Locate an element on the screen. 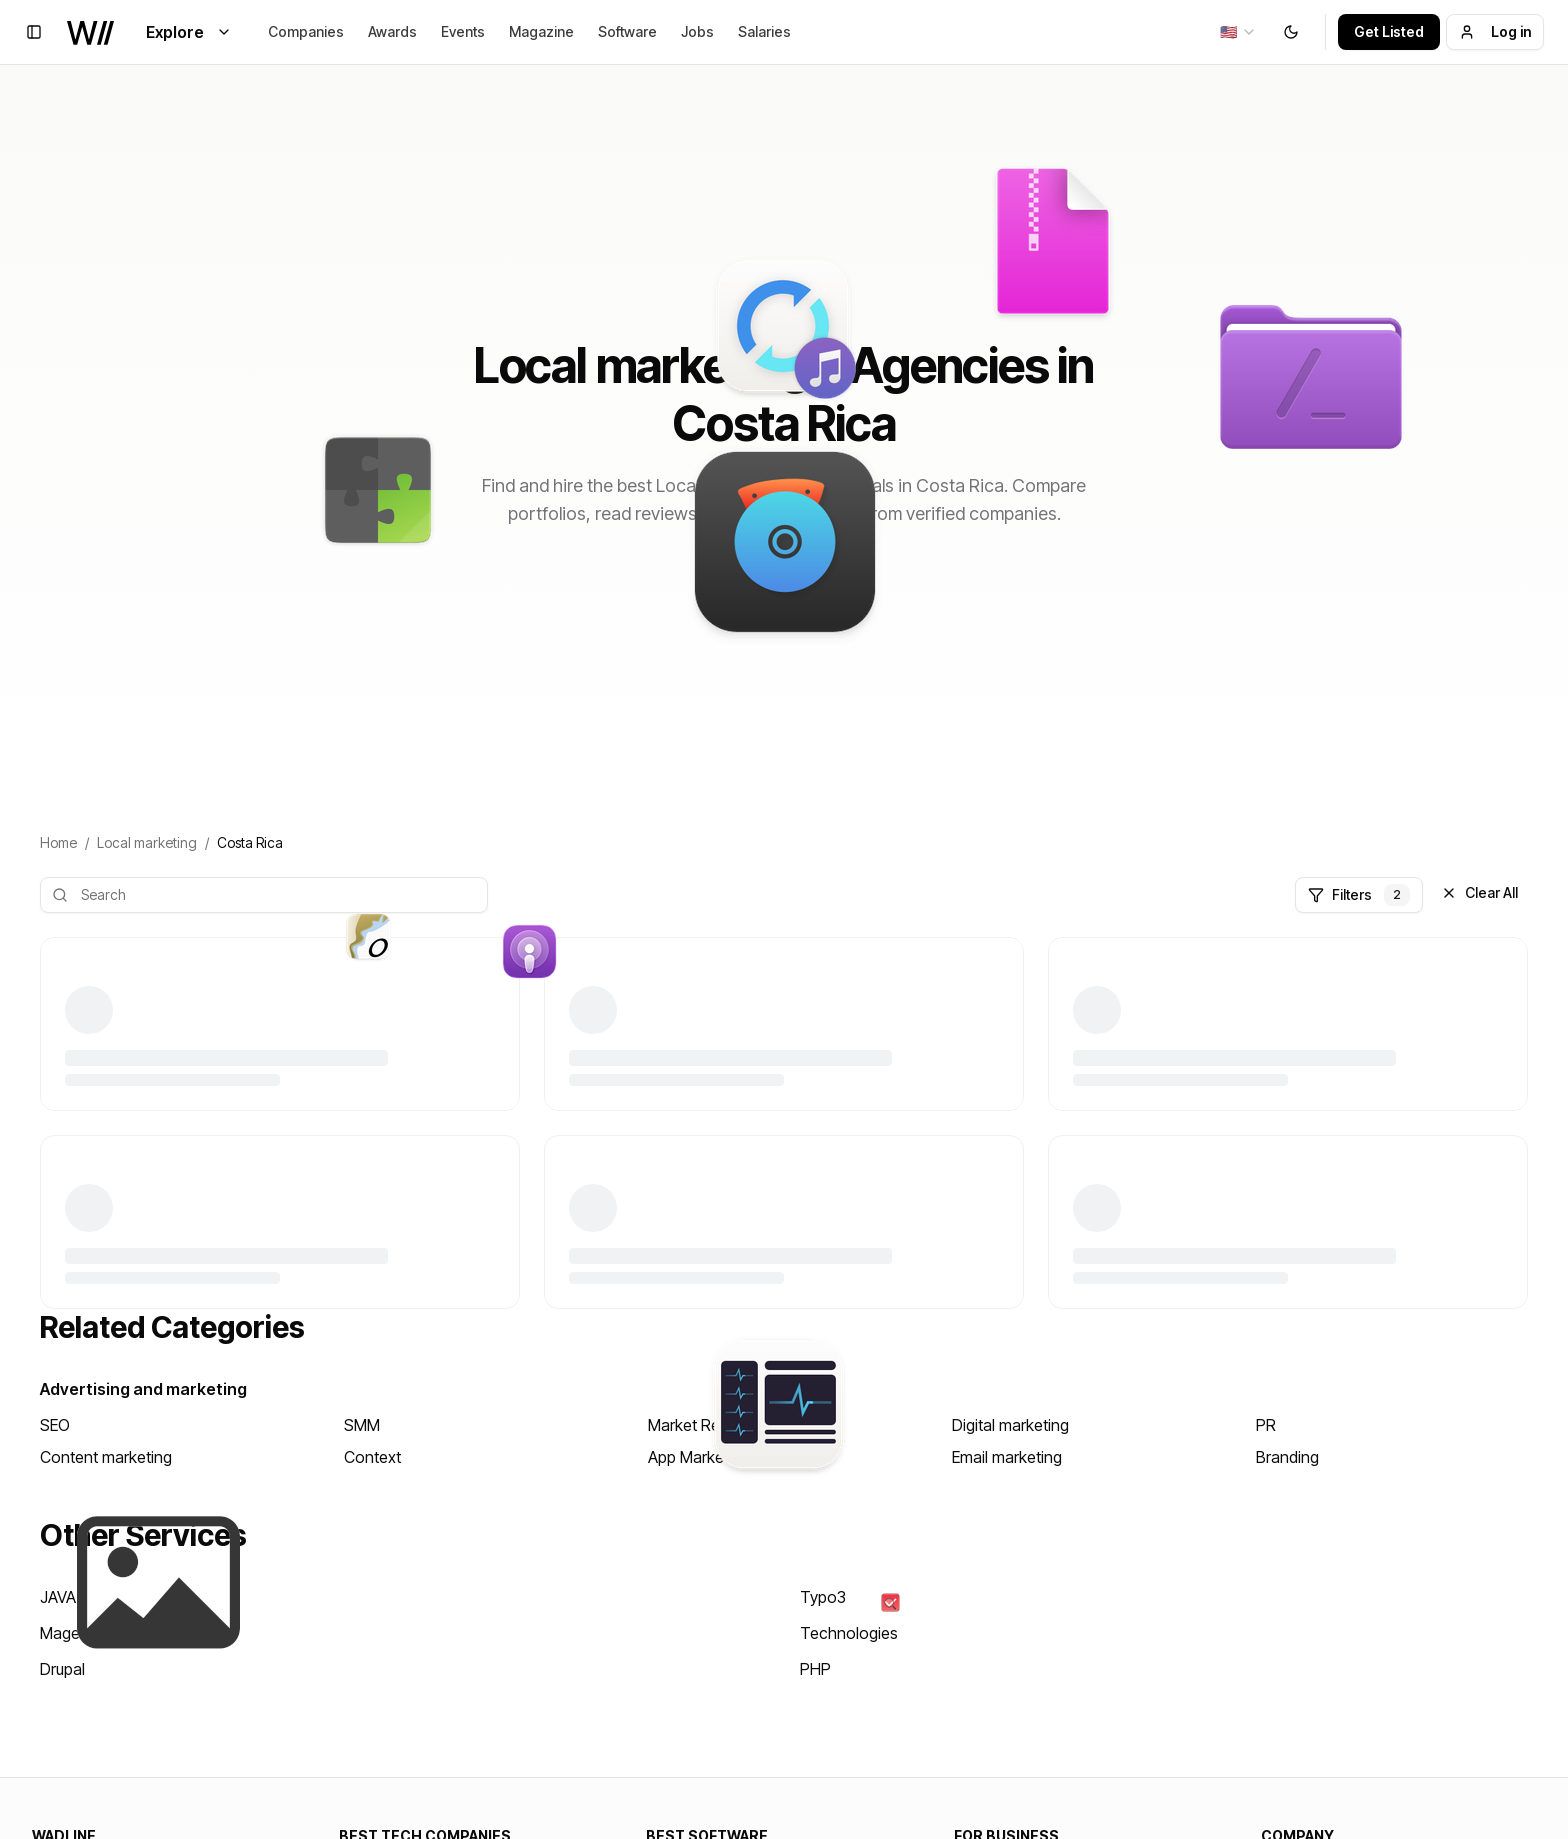  open opencpn marine navigation app is located at coordinates (368, 936).